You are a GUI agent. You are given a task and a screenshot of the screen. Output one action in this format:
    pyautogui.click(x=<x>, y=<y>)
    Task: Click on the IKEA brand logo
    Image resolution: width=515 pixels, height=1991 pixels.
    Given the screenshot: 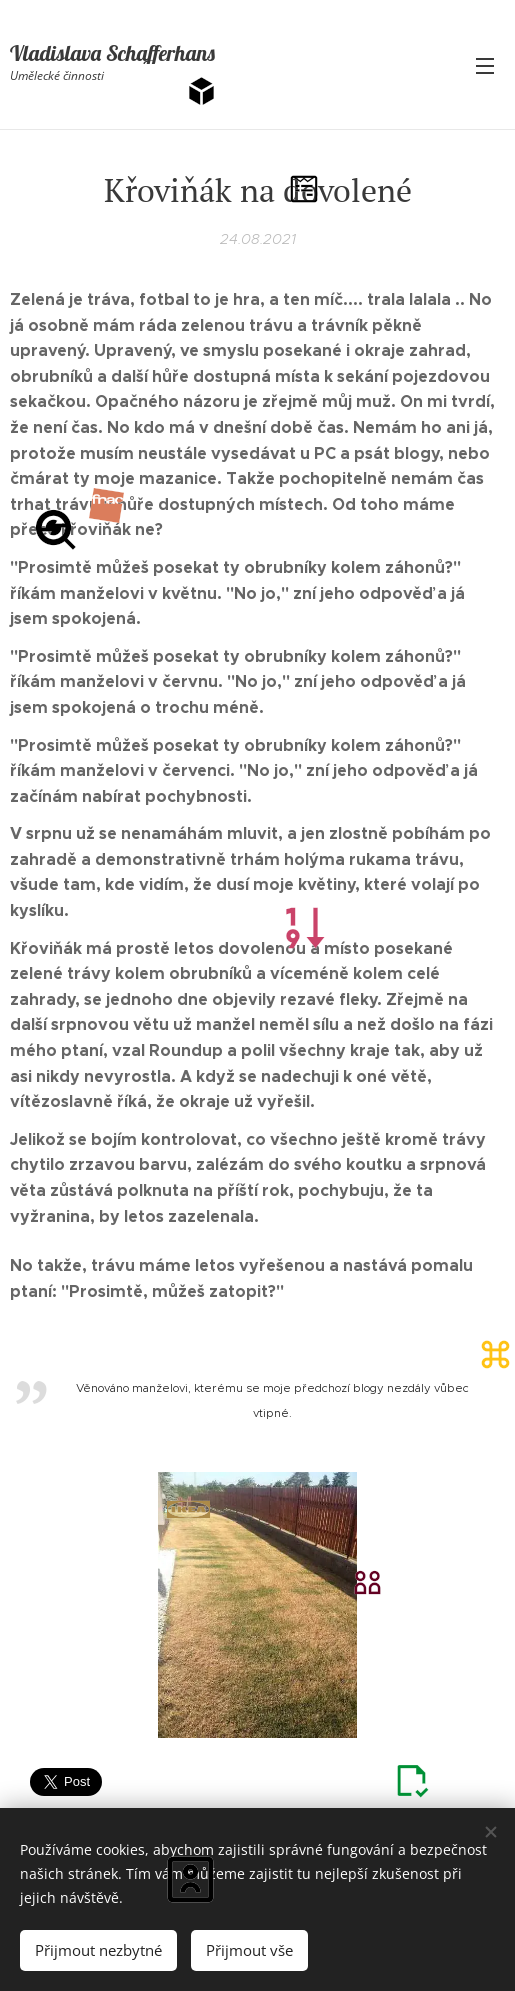 What is the action you would take?
    pyautogui.click(x=188, y=1509)
    